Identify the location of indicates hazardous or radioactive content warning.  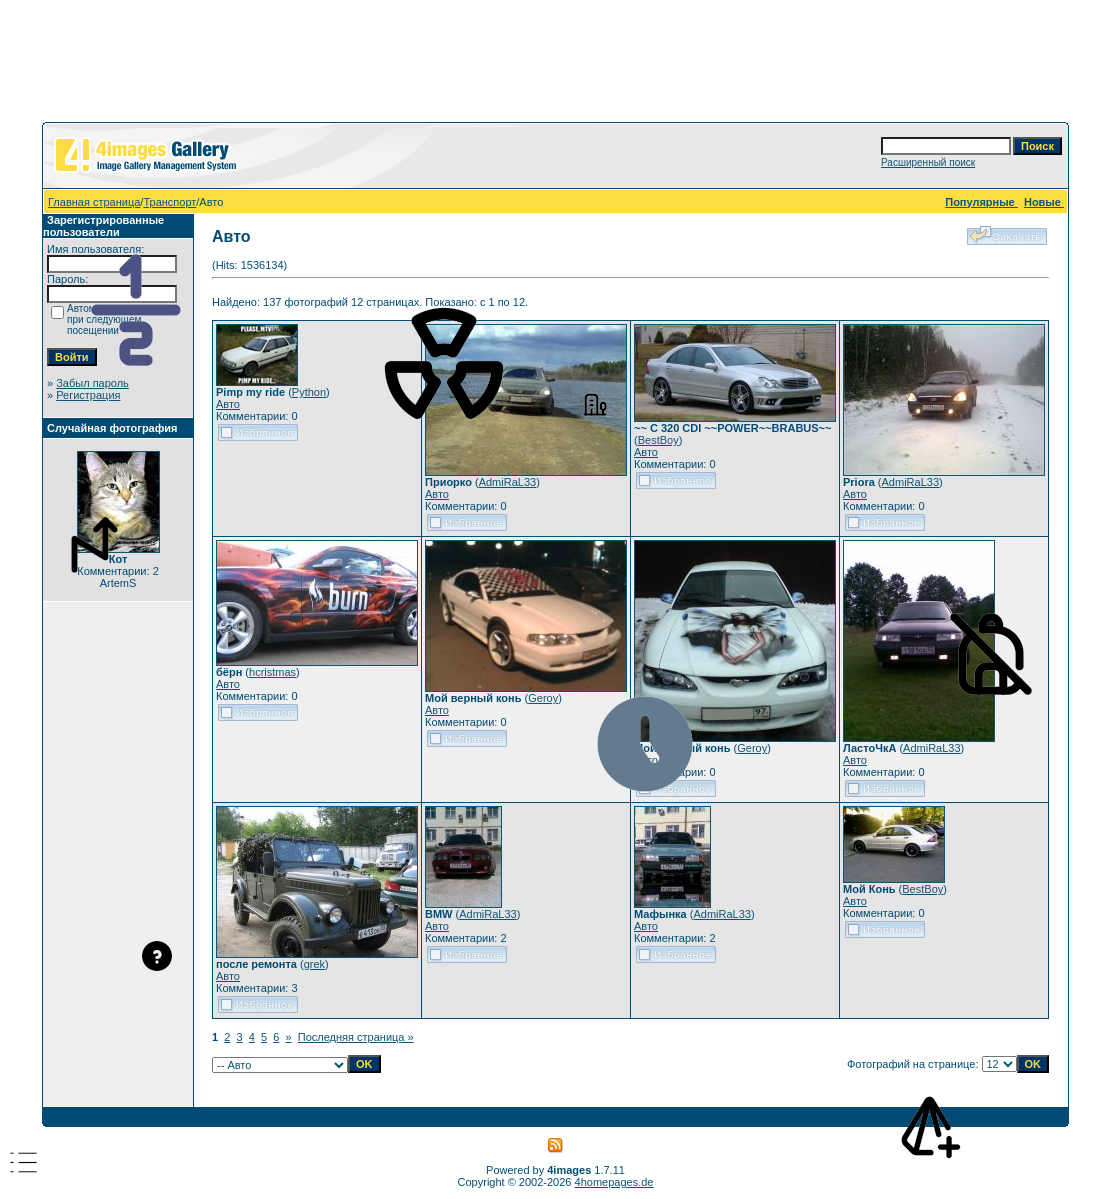
(444, 367).